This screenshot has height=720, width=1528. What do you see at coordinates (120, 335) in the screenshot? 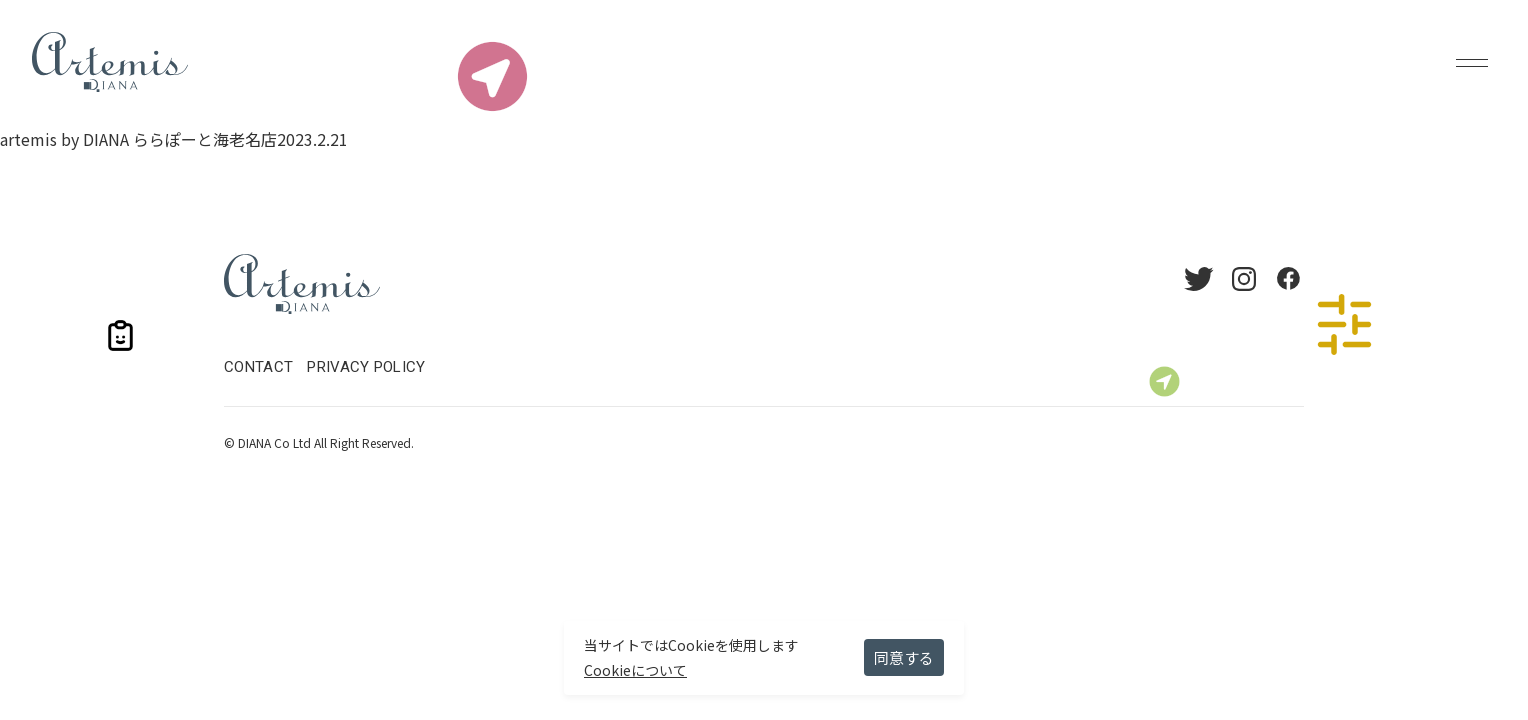
I see `view feedback or satisfaction survey` at bounding box center [120, 335].